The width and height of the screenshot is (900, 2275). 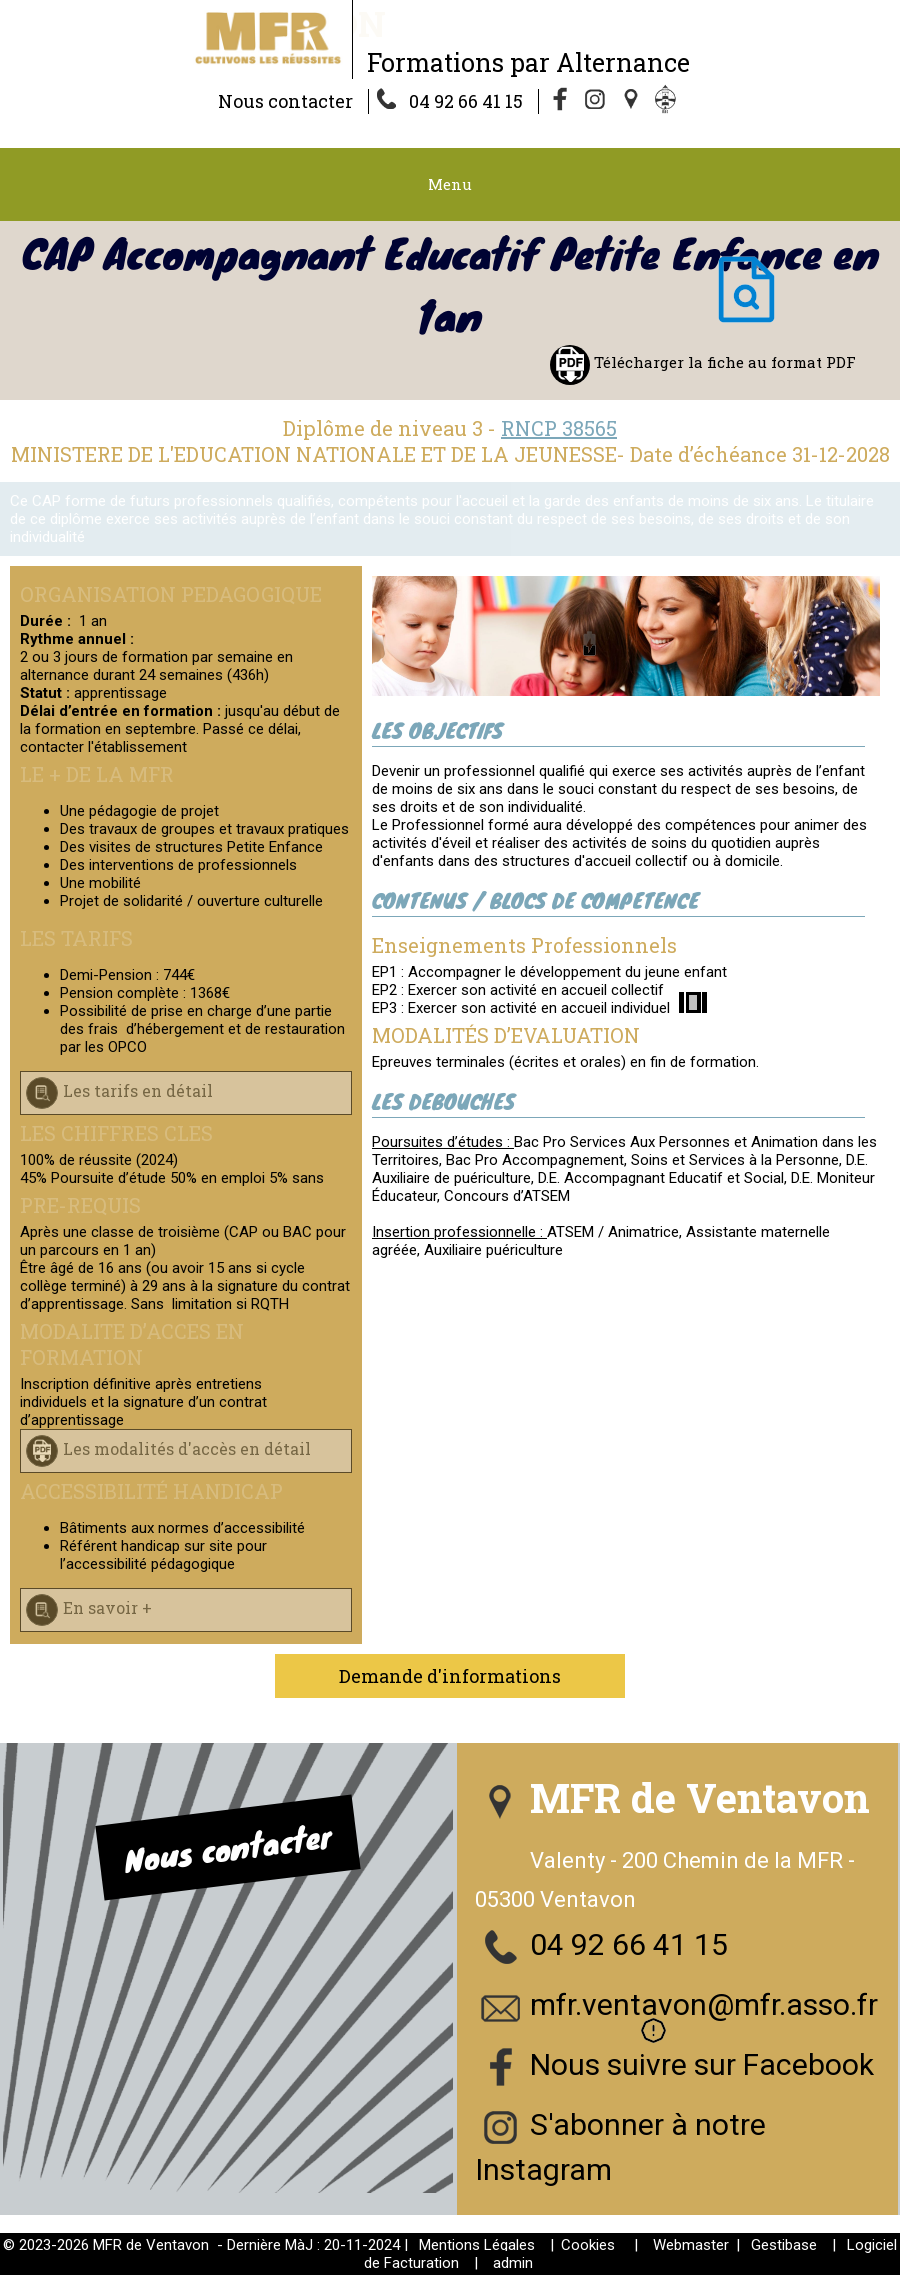 What do you see at coordinates (746, 289) in the screenshot?
I see `search within a document` at bounding box center [746, 289].